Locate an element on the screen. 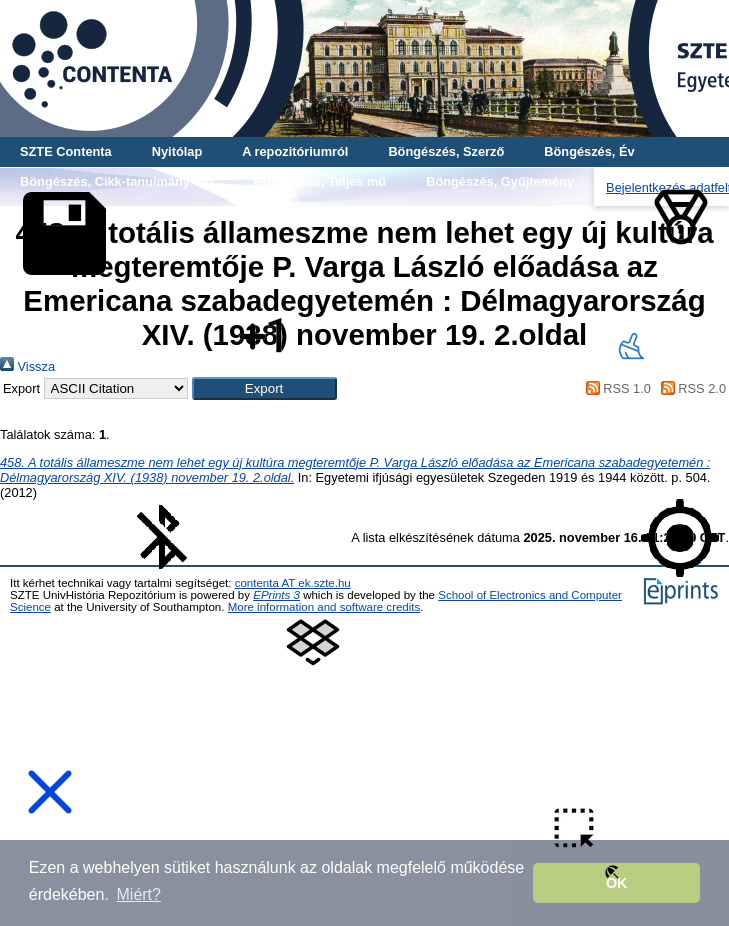  save current file or document is located at coordinates (64, 233).